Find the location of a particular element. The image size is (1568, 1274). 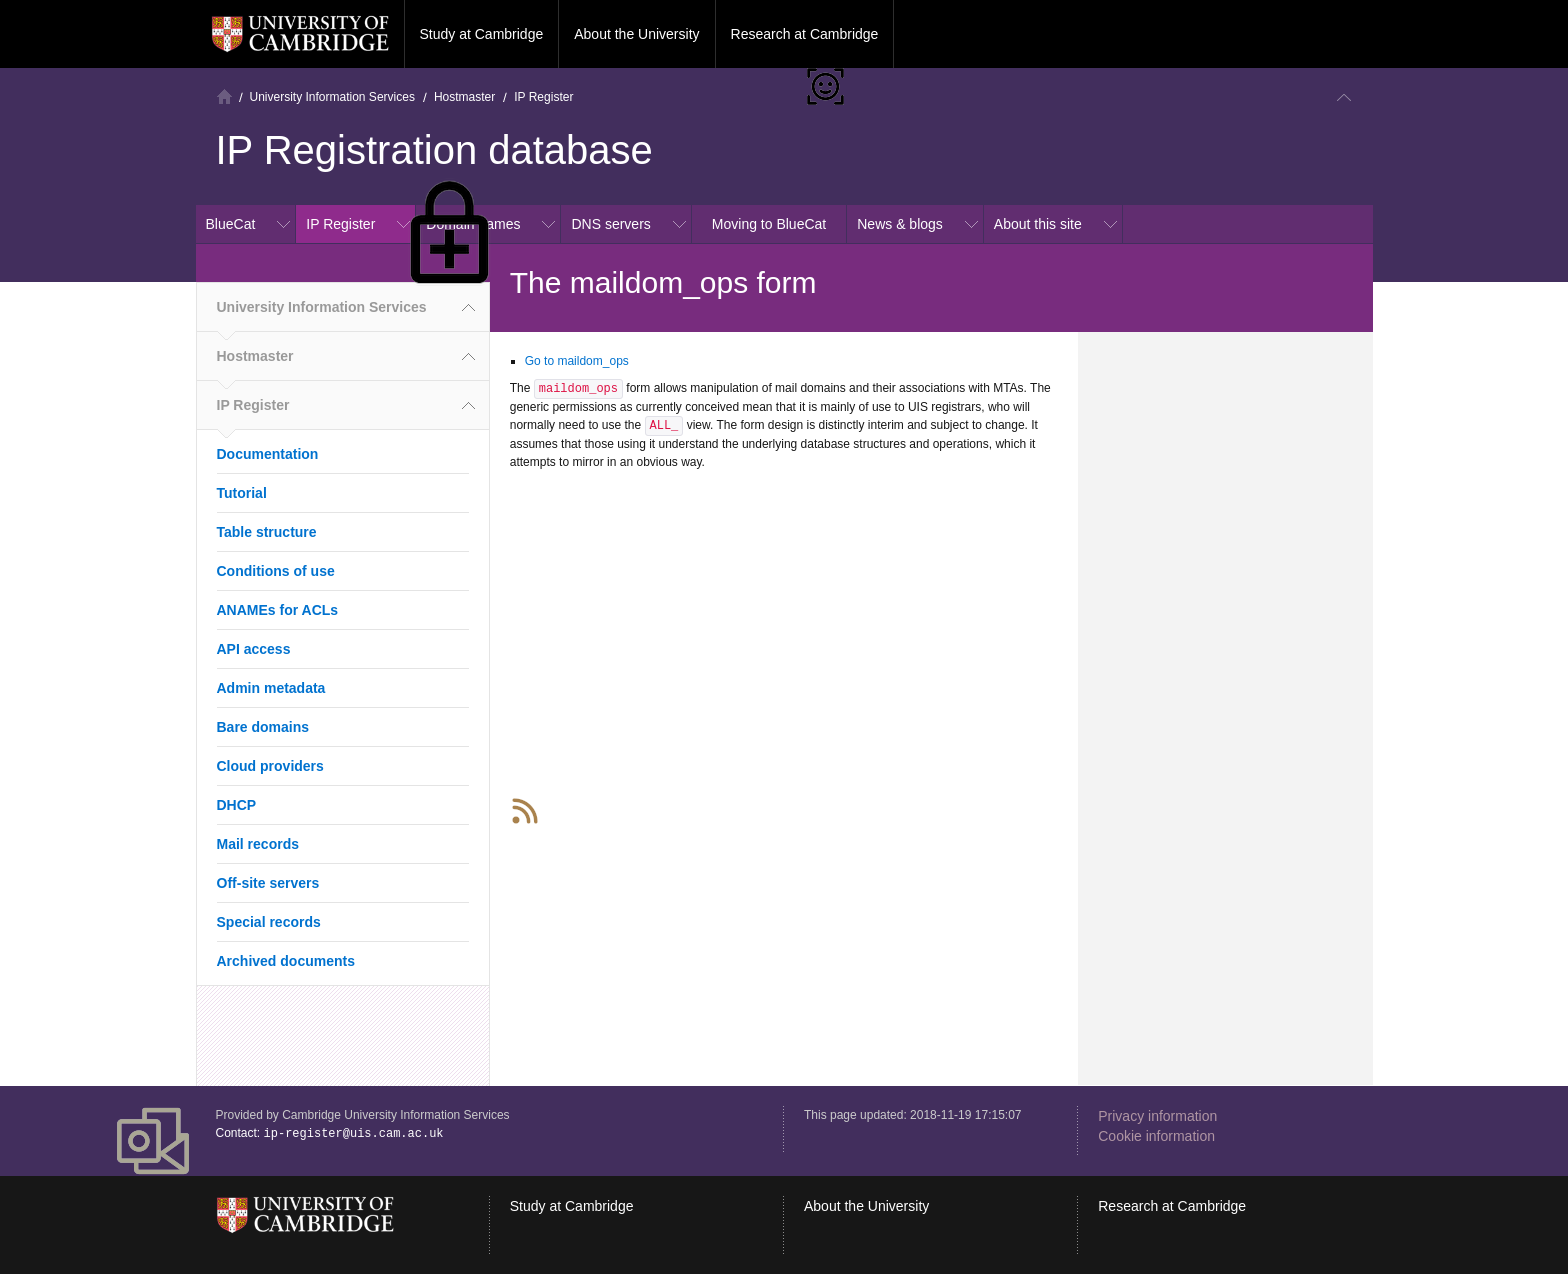

scan face to unlock or authenticate is located at coordinates (825, 86).